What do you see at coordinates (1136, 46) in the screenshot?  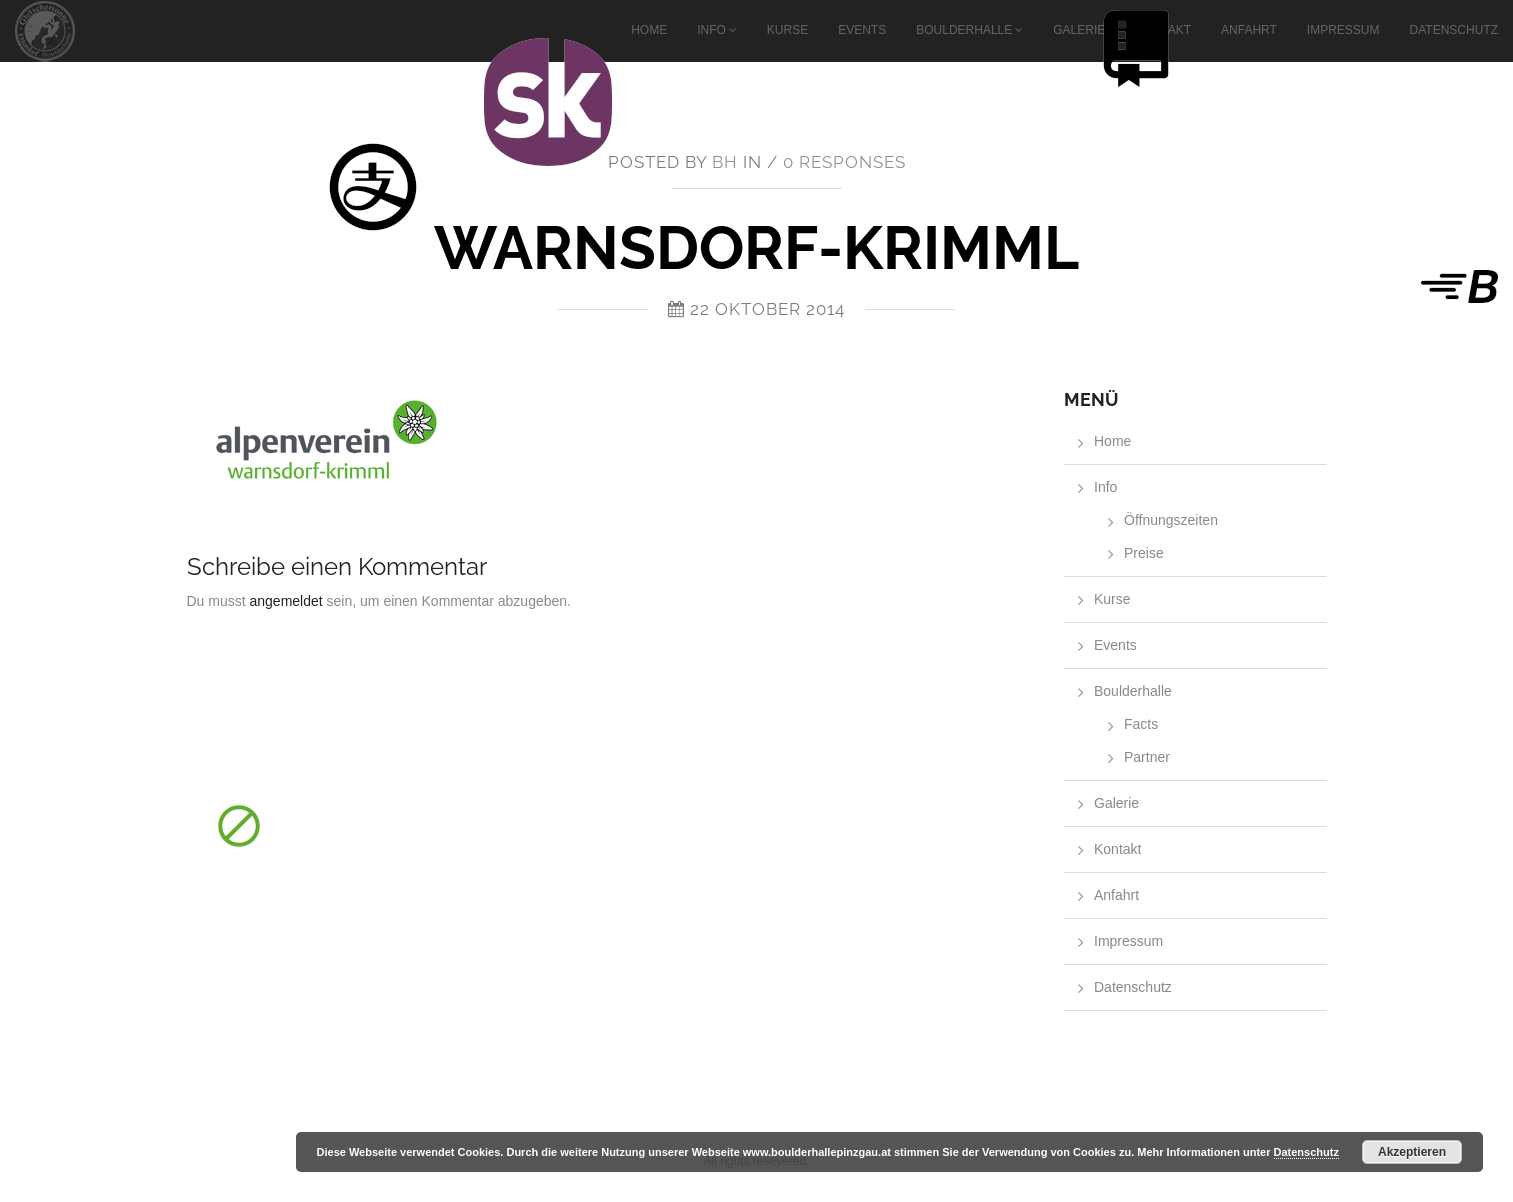 I see `access git repository` at bounding box center [1136, 46].